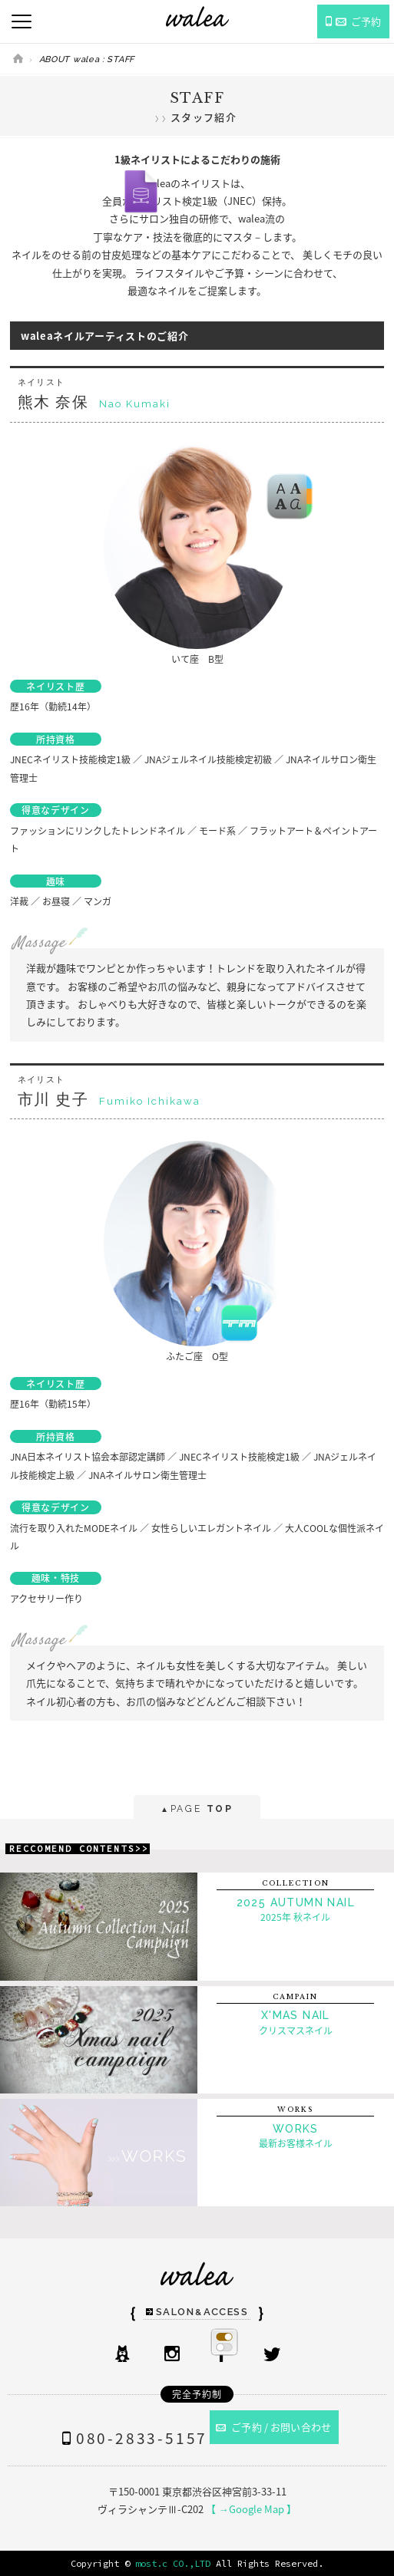 The image size is (394, 2576). I want to click on open the fonts management app, so click(290, 496).